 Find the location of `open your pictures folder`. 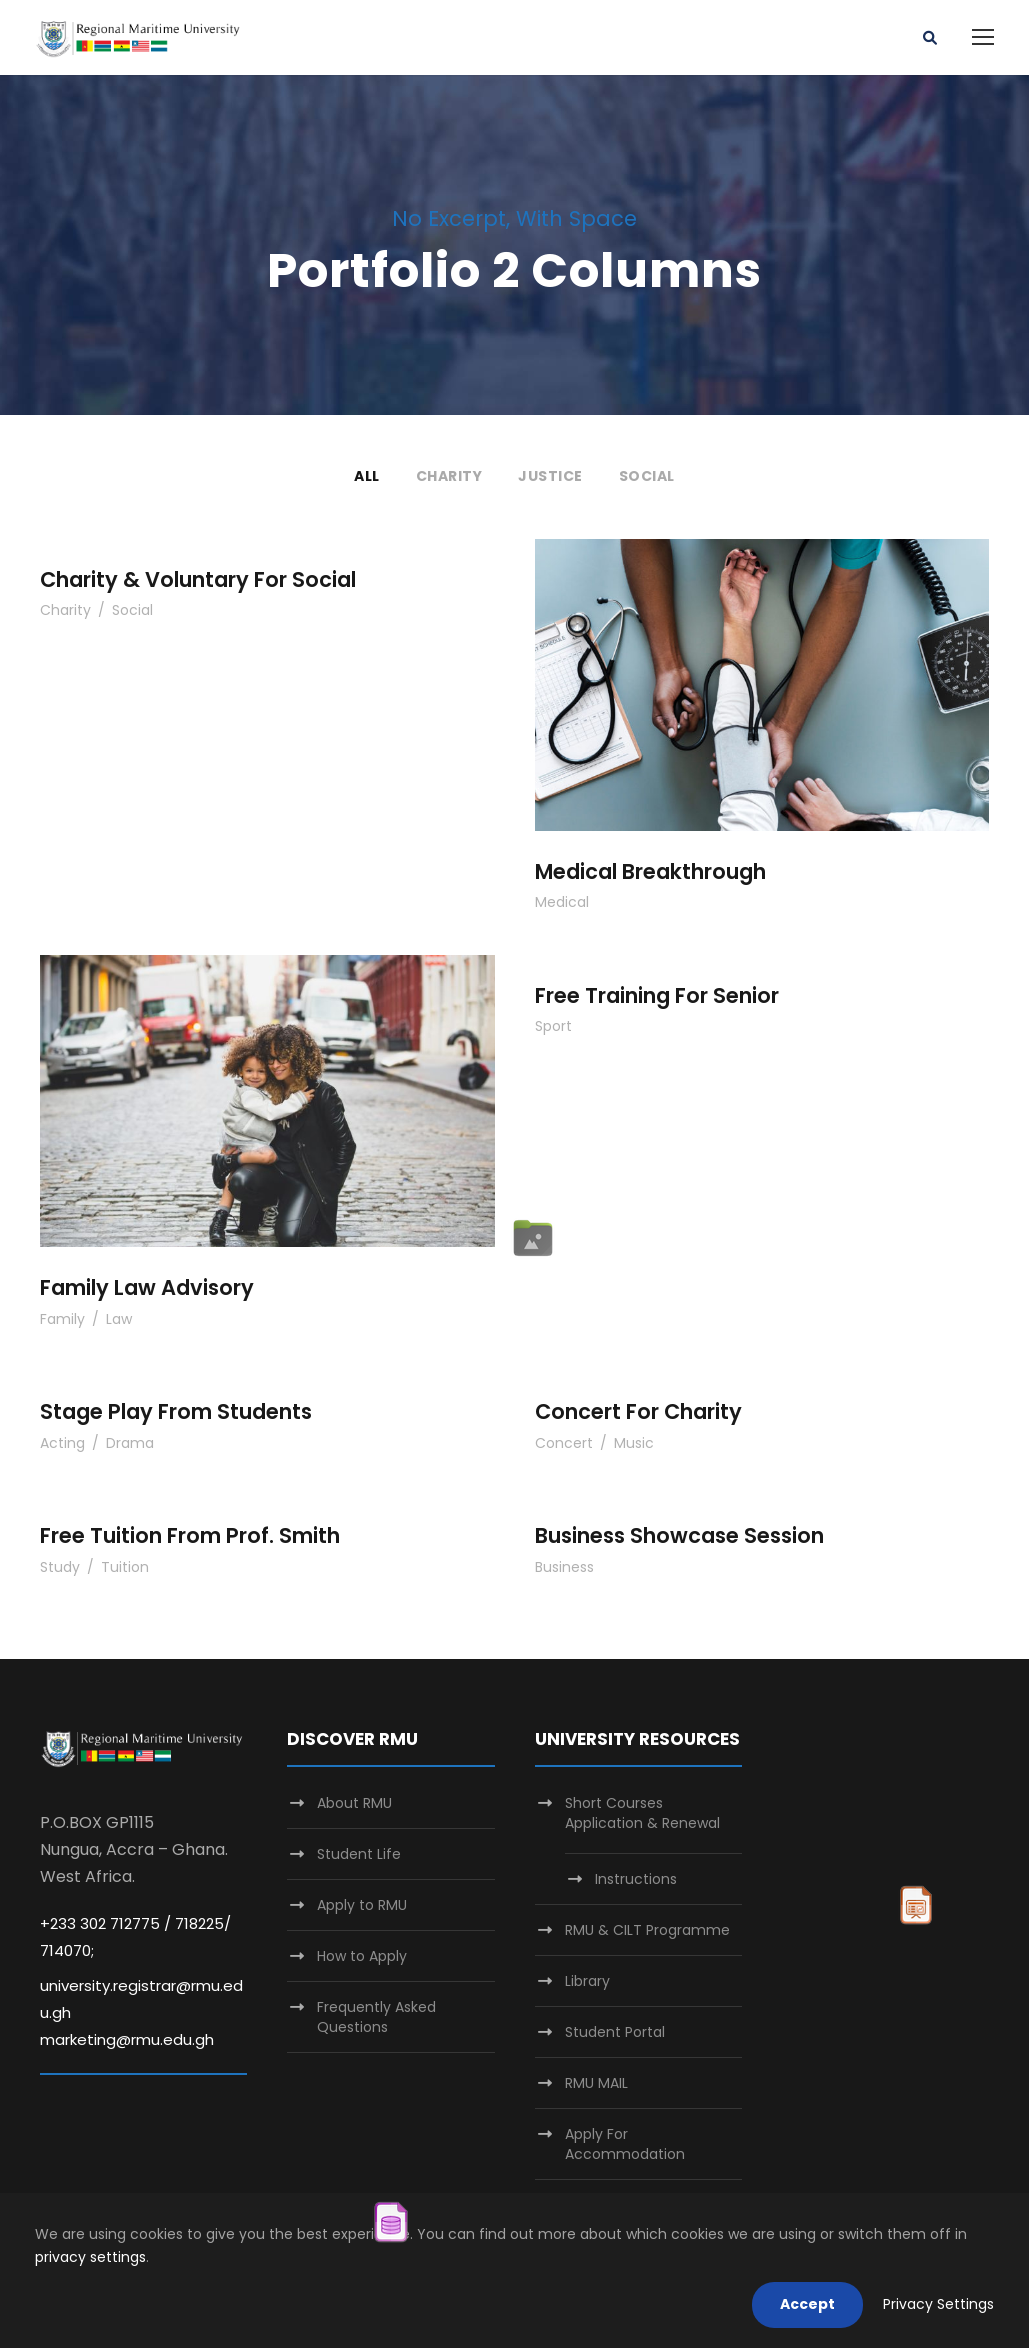

open your pictures folder is located at coordinates (533, 1238).